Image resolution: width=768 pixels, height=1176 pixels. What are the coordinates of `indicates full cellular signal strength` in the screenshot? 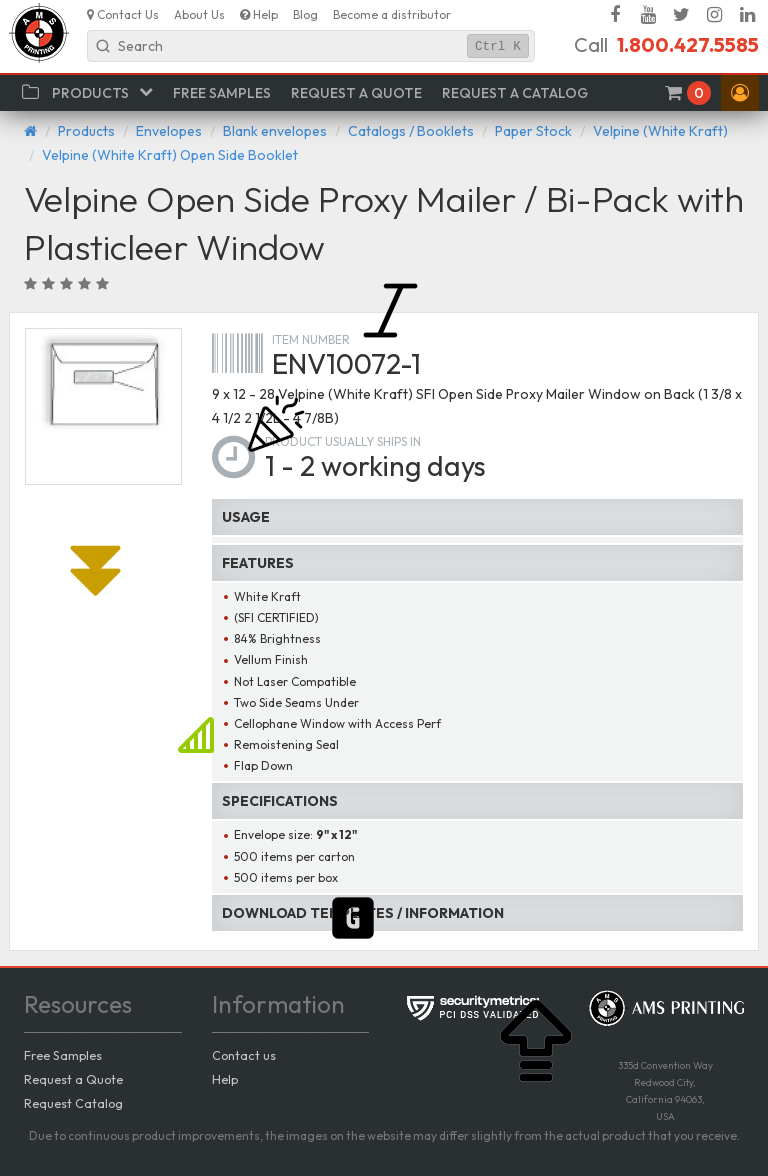 It's located at (196, 735).